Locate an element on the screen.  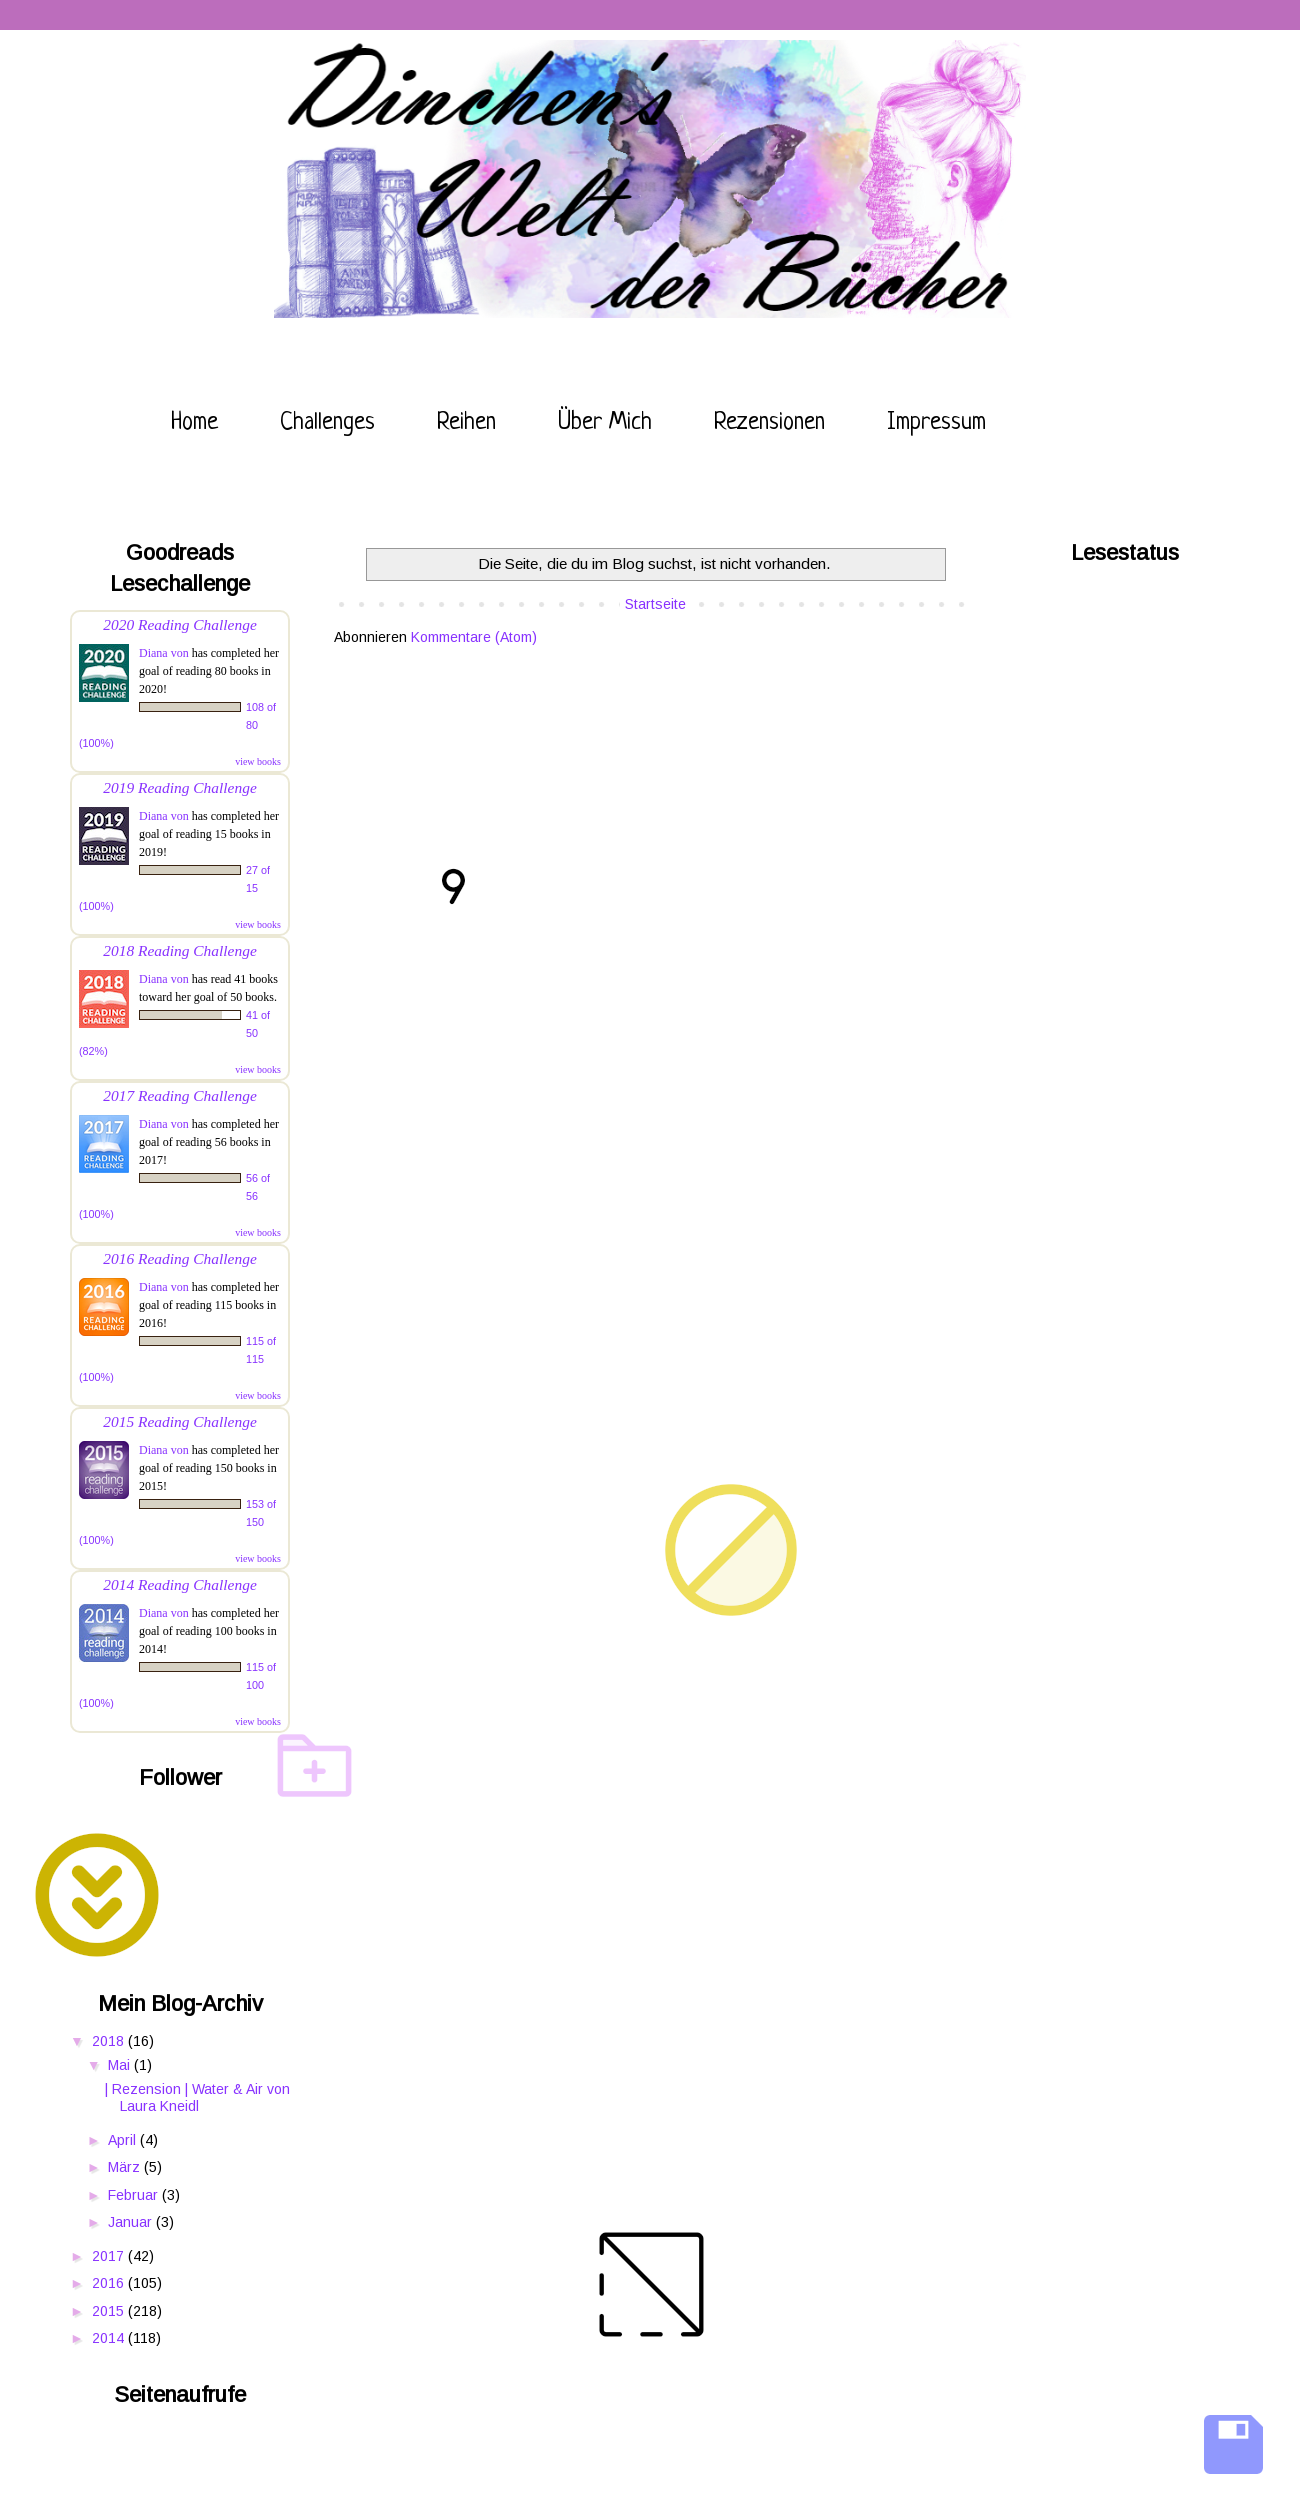
indicates the number nine in a list or sequence is located at coordinates (453, 886).